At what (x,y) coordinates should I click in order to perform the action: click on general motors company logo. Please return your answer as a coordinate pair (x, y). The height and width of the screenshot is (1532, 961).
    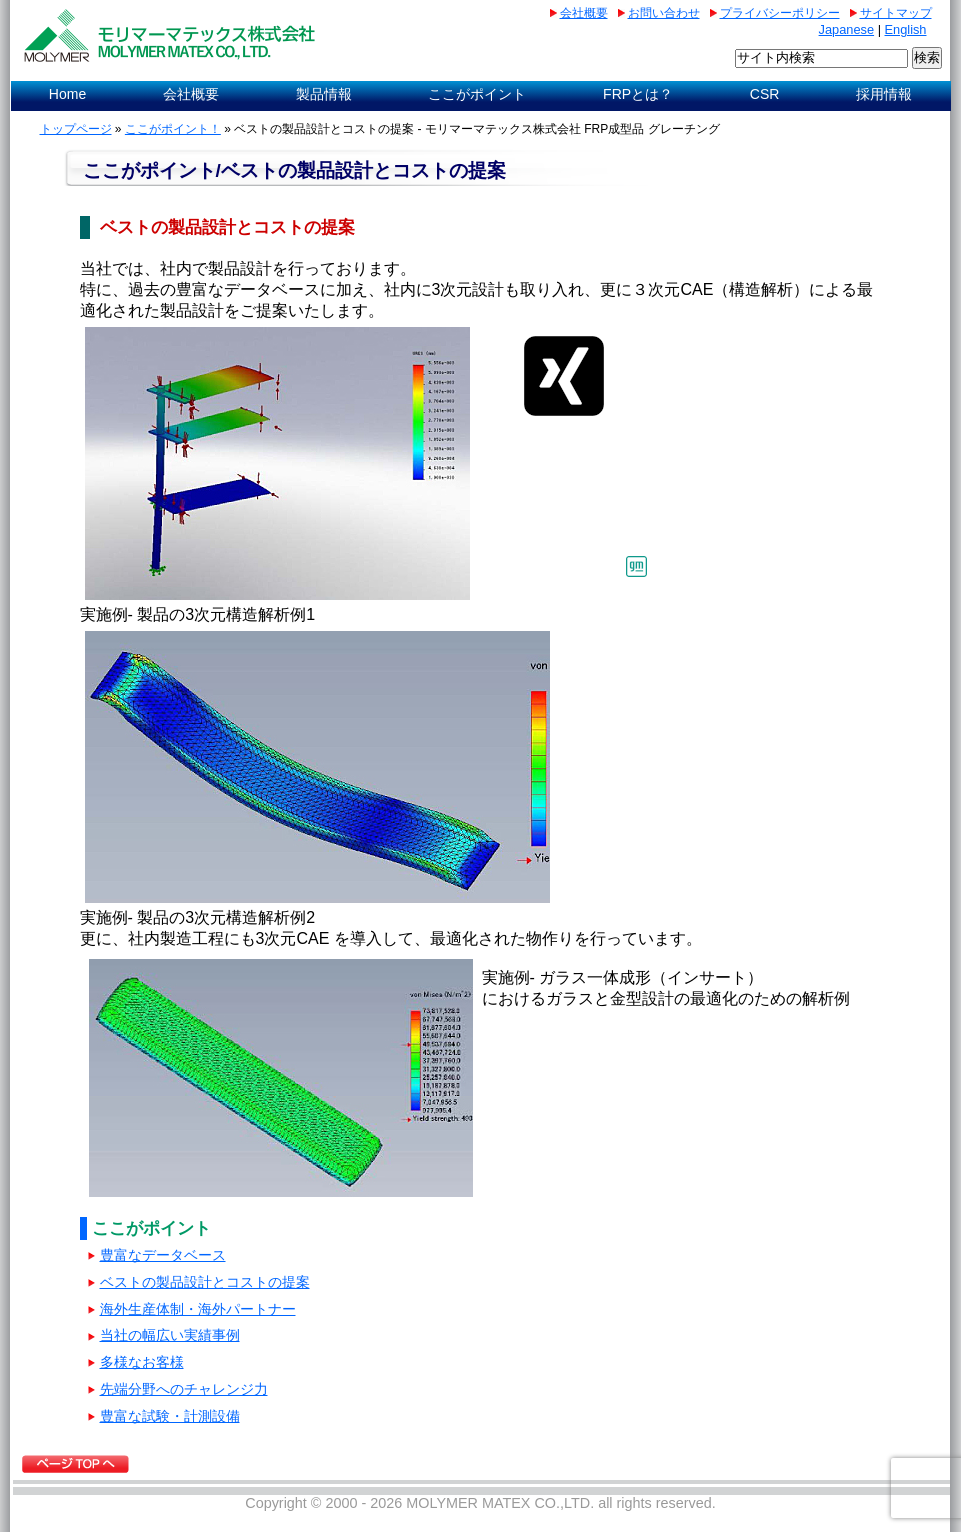
    Looking at the image, I should click on (636, 566).